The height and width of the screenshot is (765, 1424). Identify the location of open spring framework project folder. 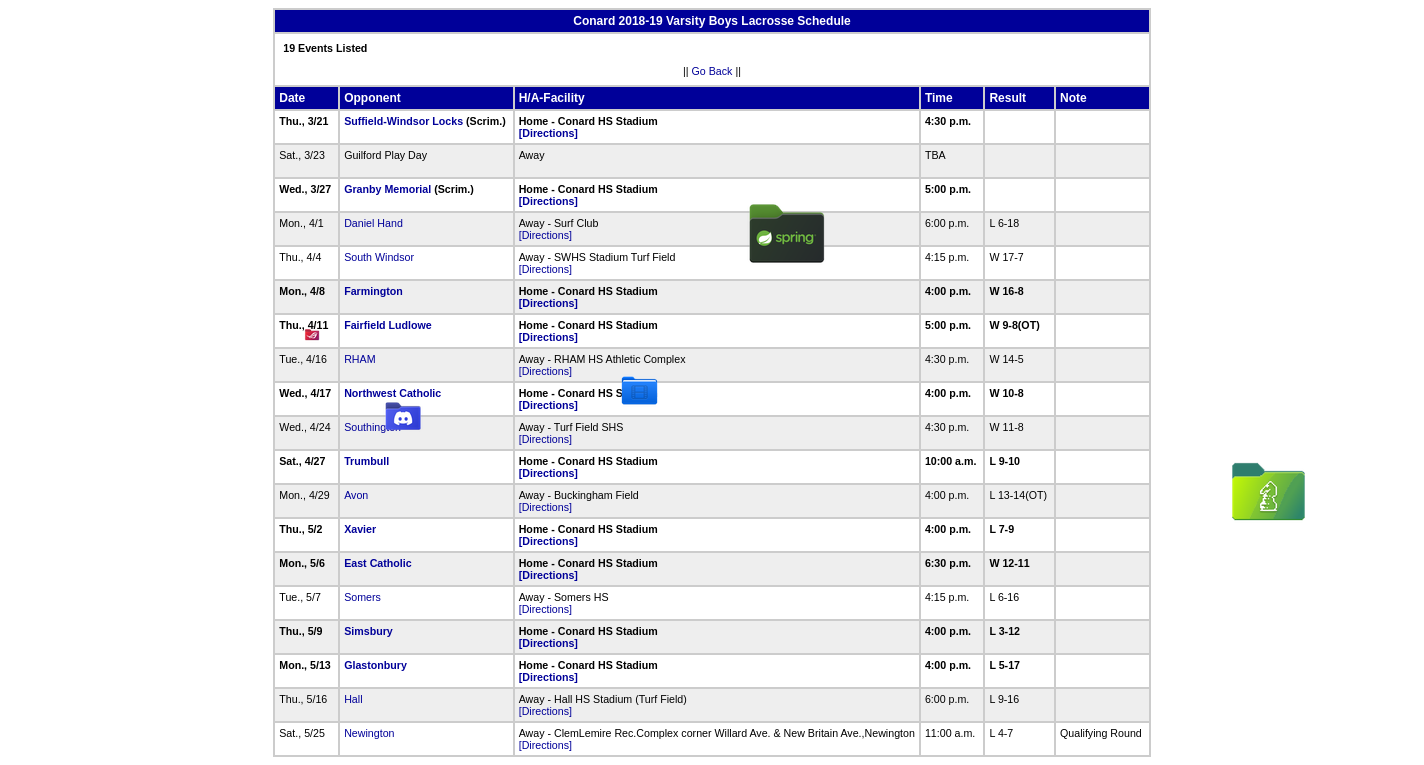
(786, 235).